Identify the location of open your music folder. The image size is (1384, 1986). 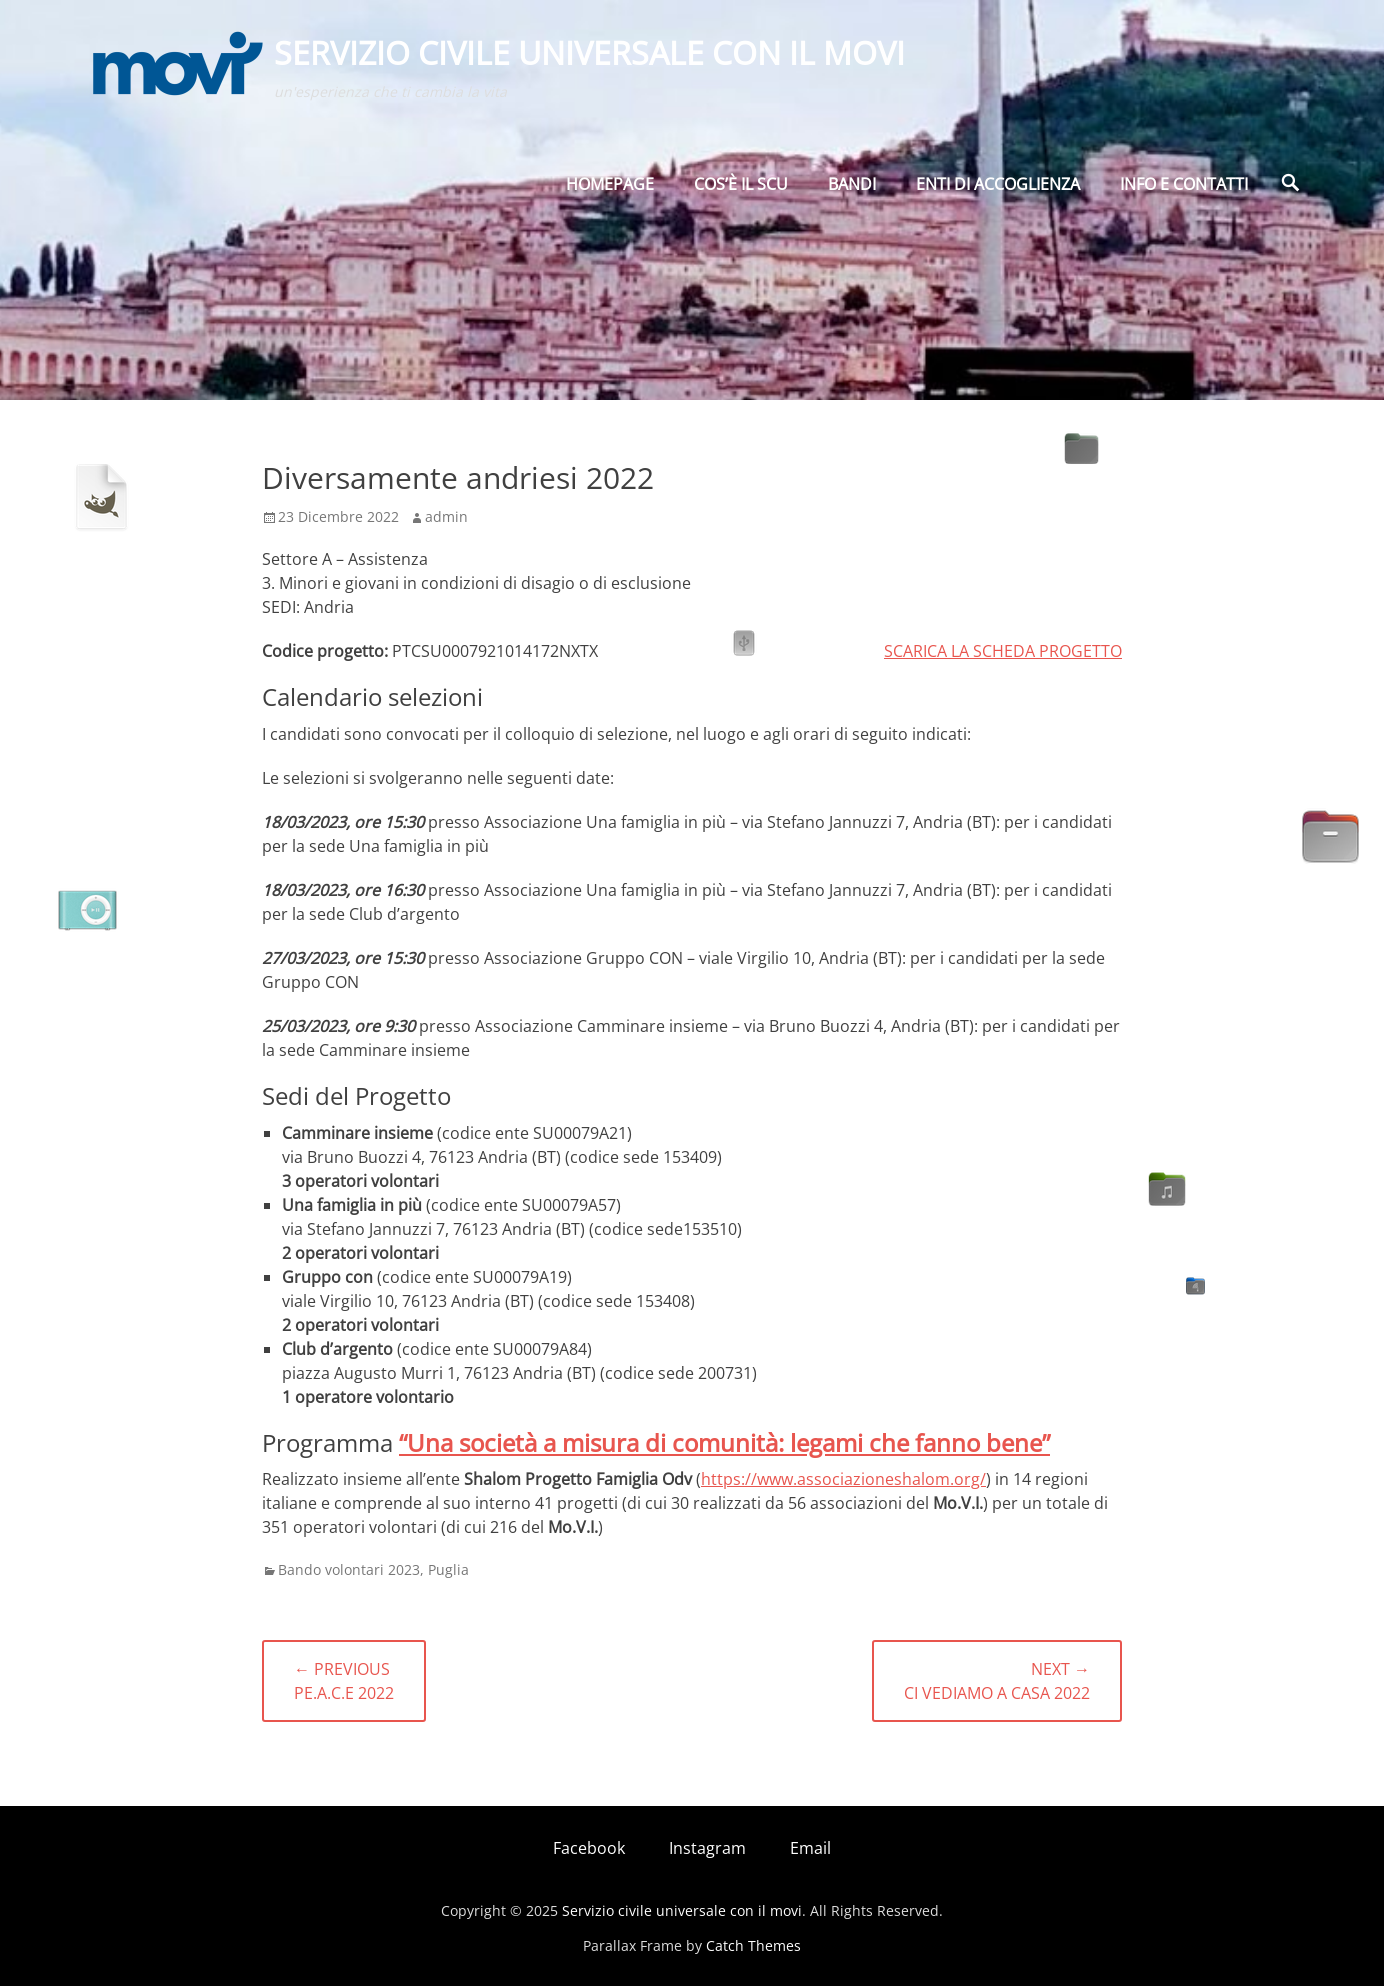
(1167, 1189).